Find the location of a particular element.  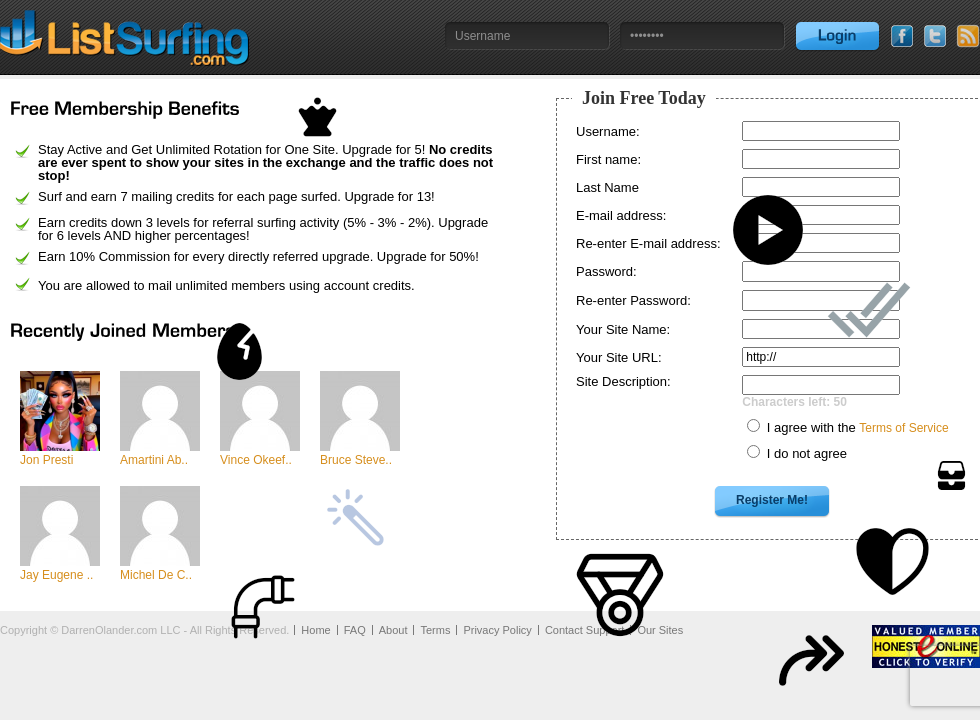

indicates a cracked or broken item is located at coordinates (239, 351).